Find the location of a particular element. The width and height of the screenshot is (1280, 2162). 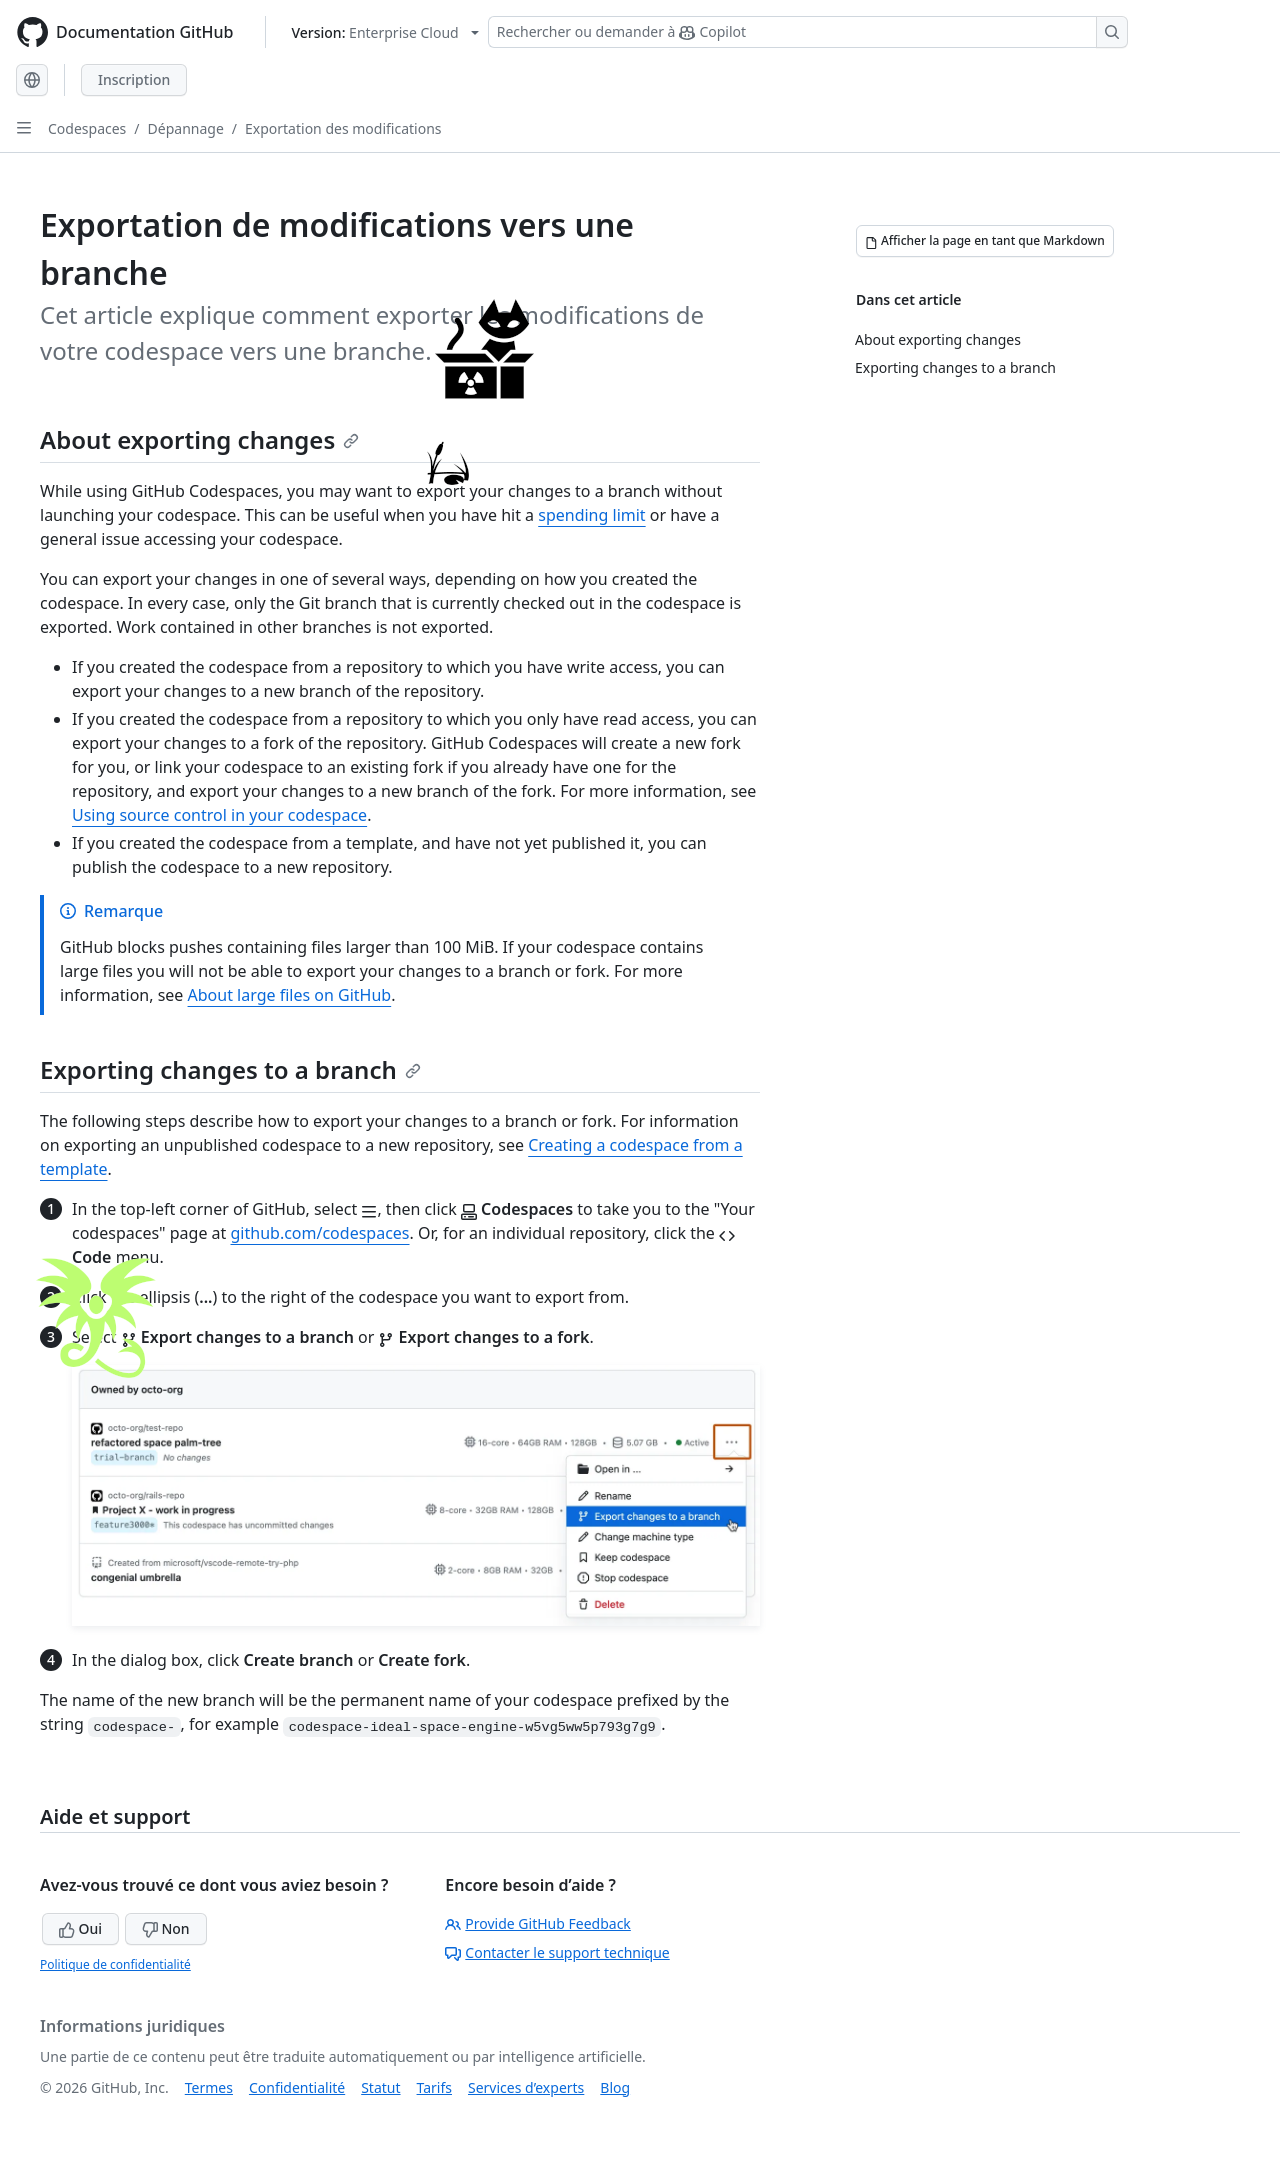

indicates swamp or wetland terrain type is located at coordinates (448, 463).